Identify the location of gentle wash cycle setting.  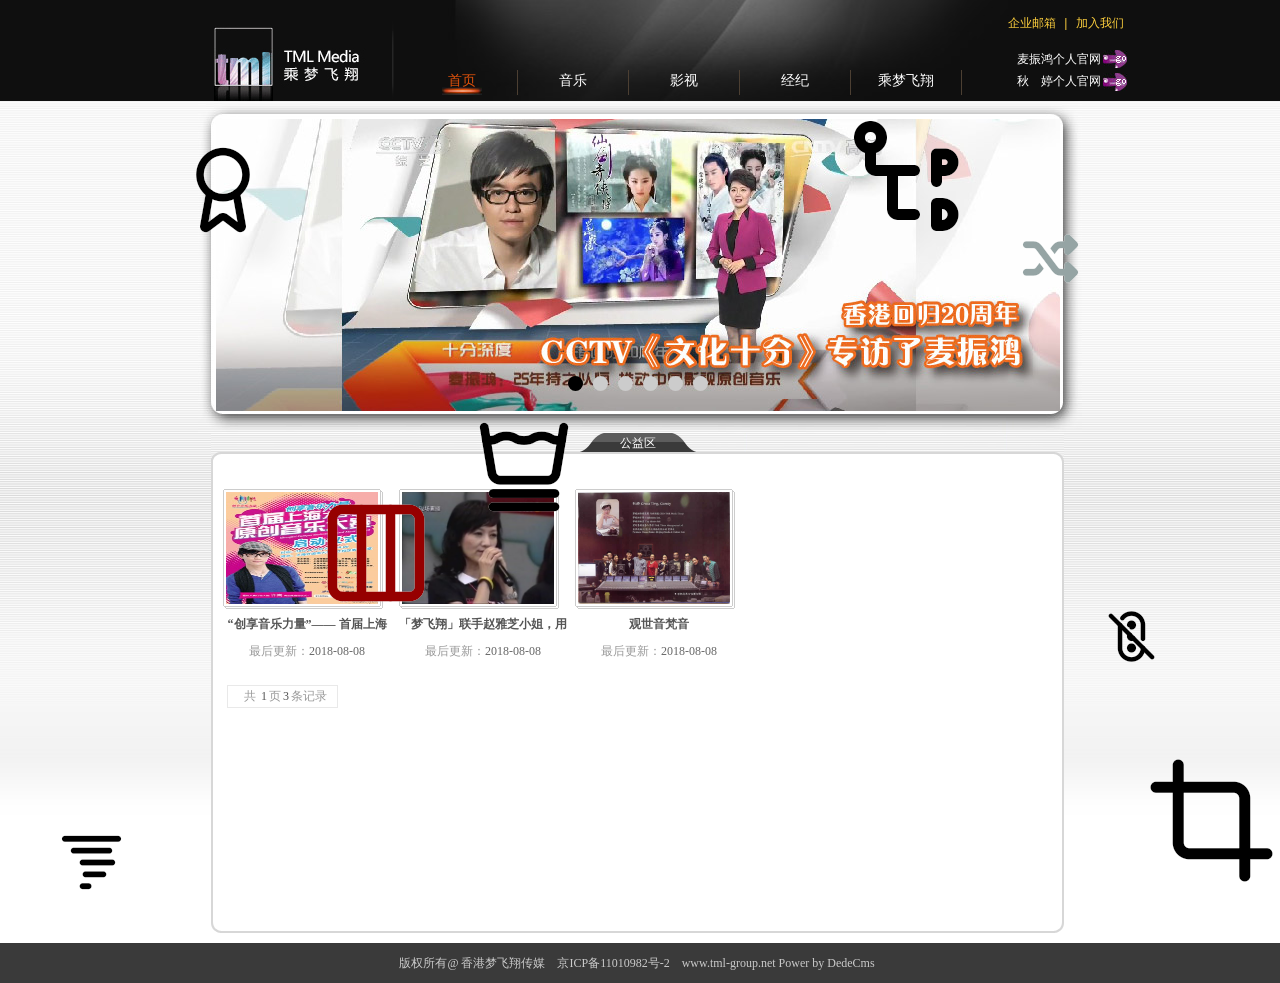
(524, 467).